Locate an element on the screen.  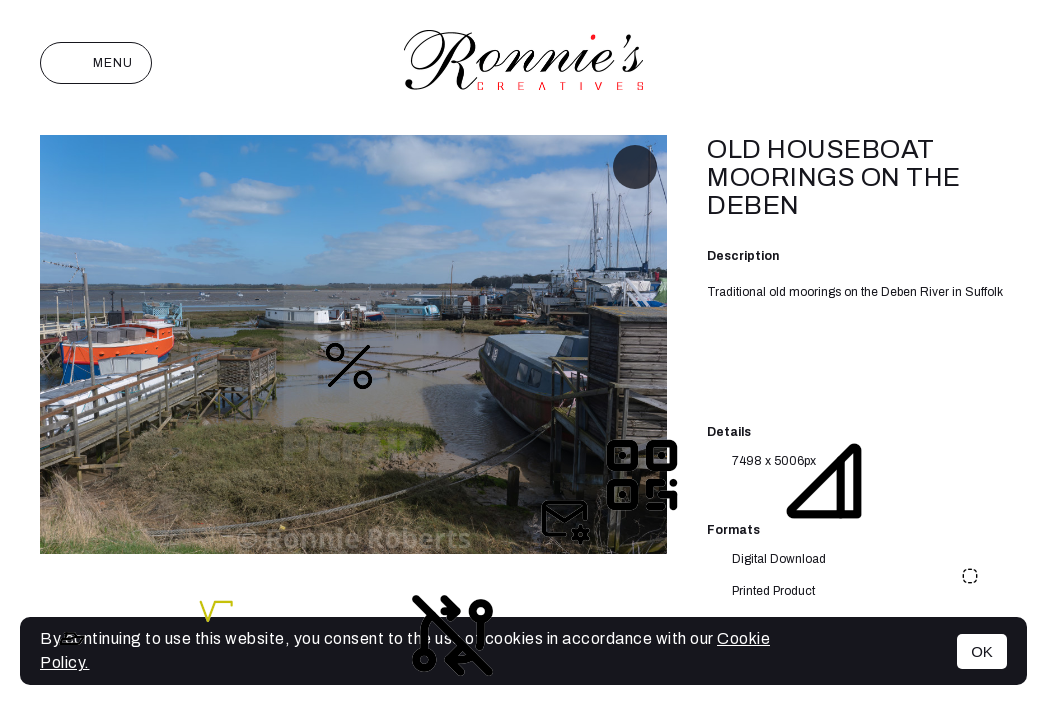
access boat rental or marina services is located at coordinates (72, 638).